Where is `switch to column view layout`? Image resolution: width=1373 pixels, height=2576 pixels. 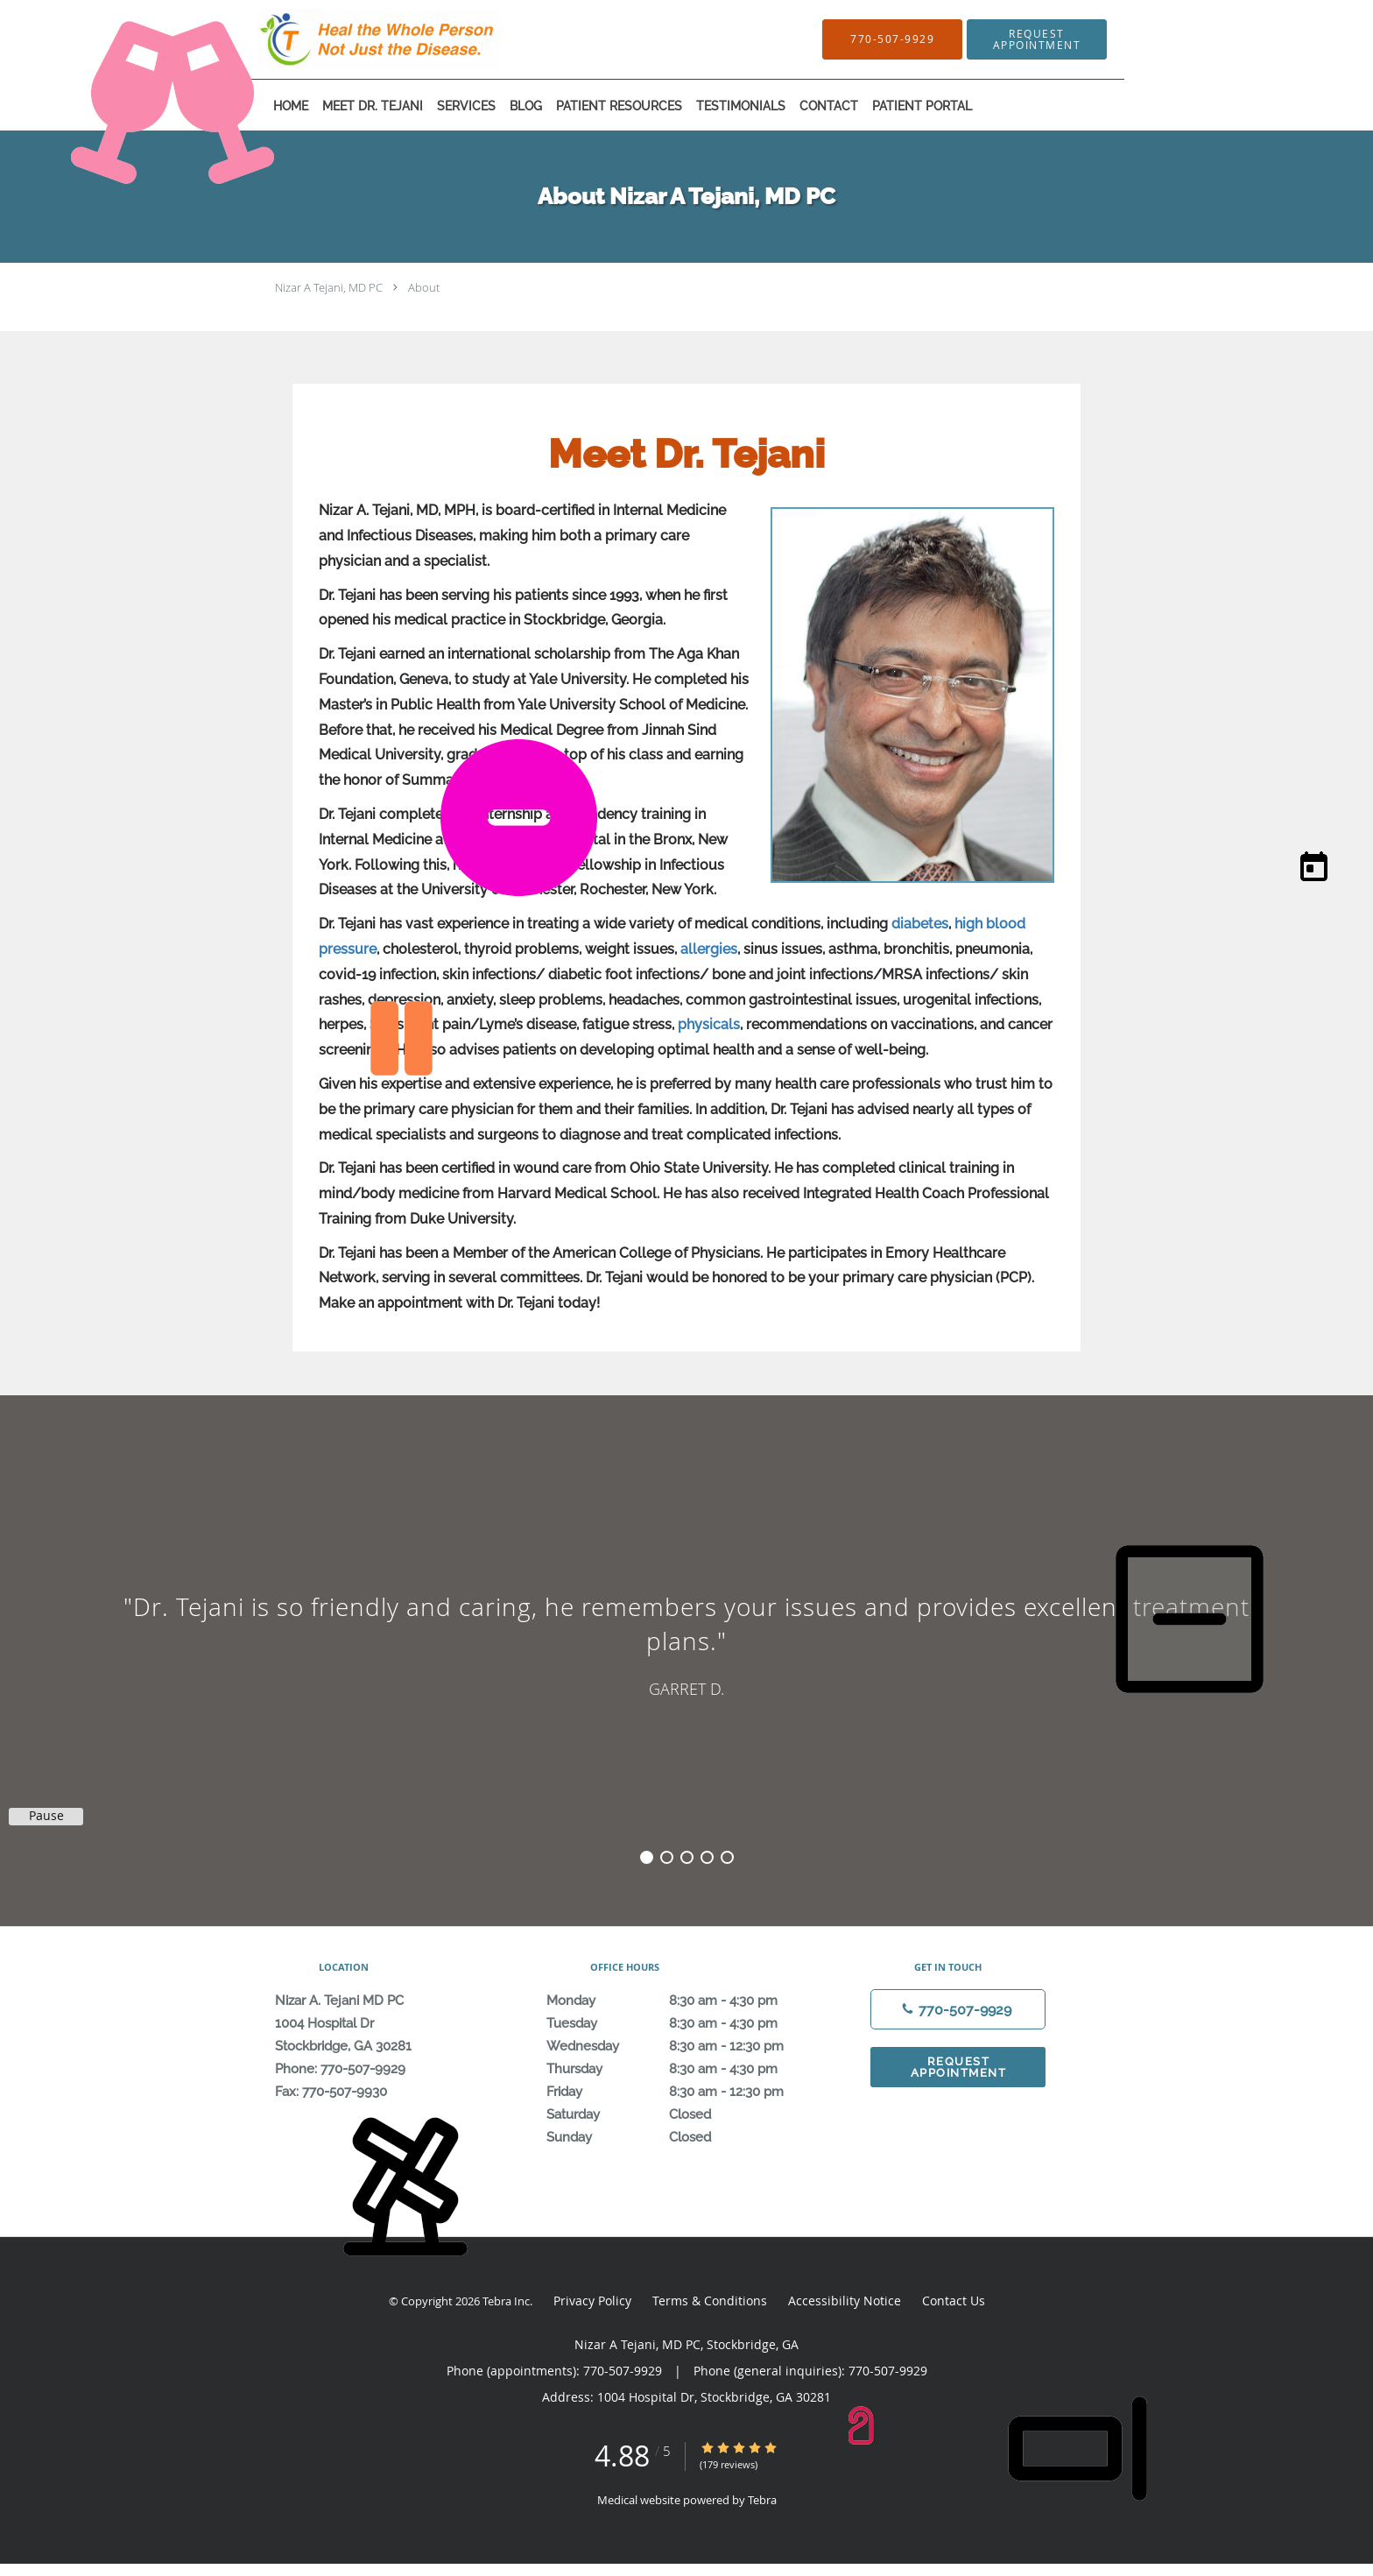
switch to column view layout is located at coordinates (401, 1038).